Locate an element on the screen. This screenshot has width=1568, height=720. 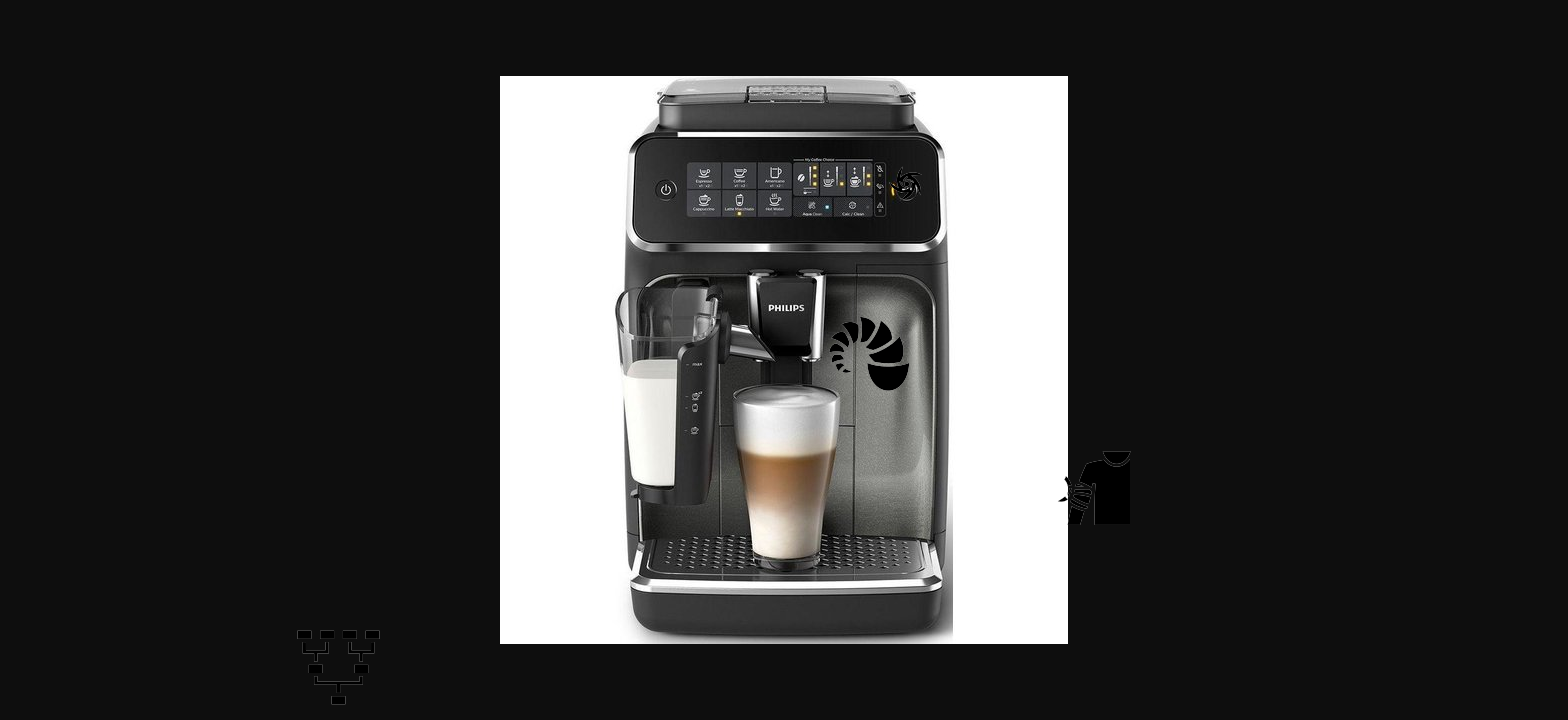
report an injury or health issue is located at coordinates (1093, 488).